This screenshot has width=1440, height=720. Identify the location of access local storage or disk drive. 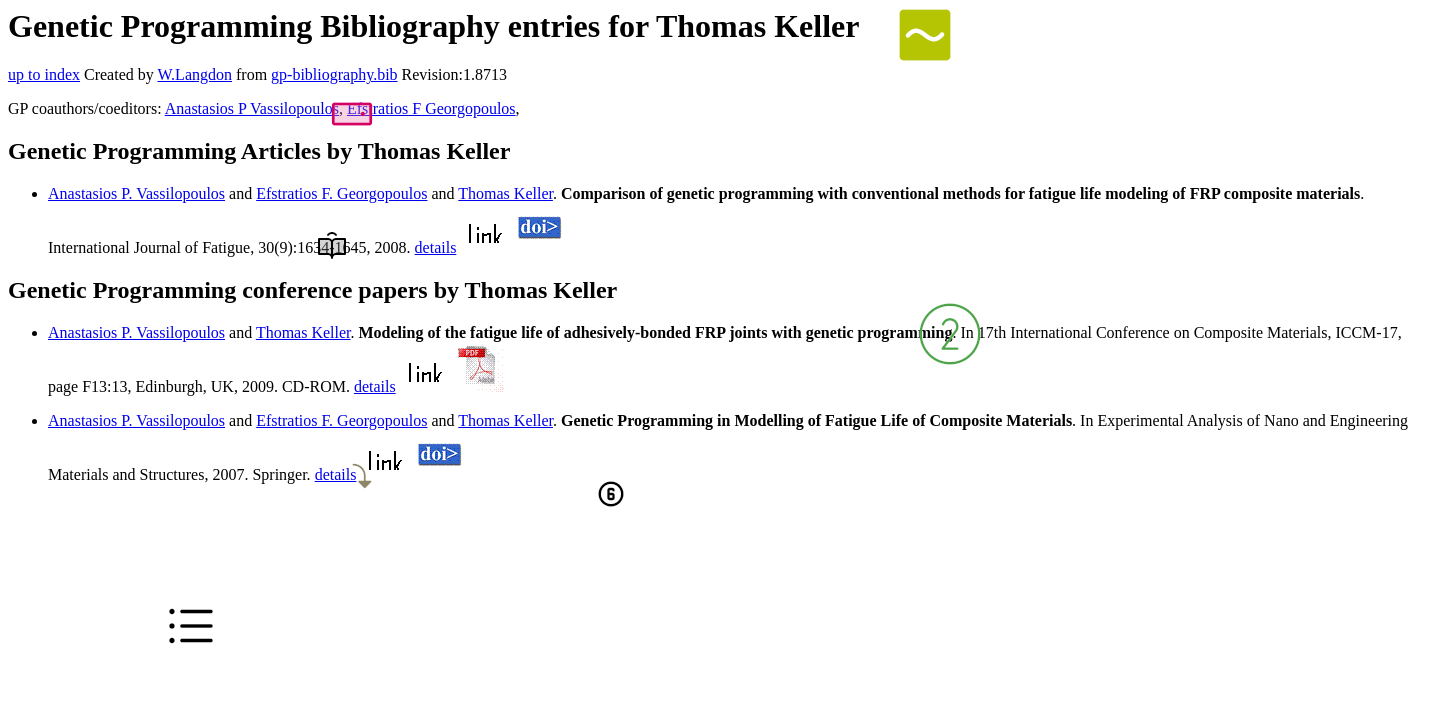
(352, 114).